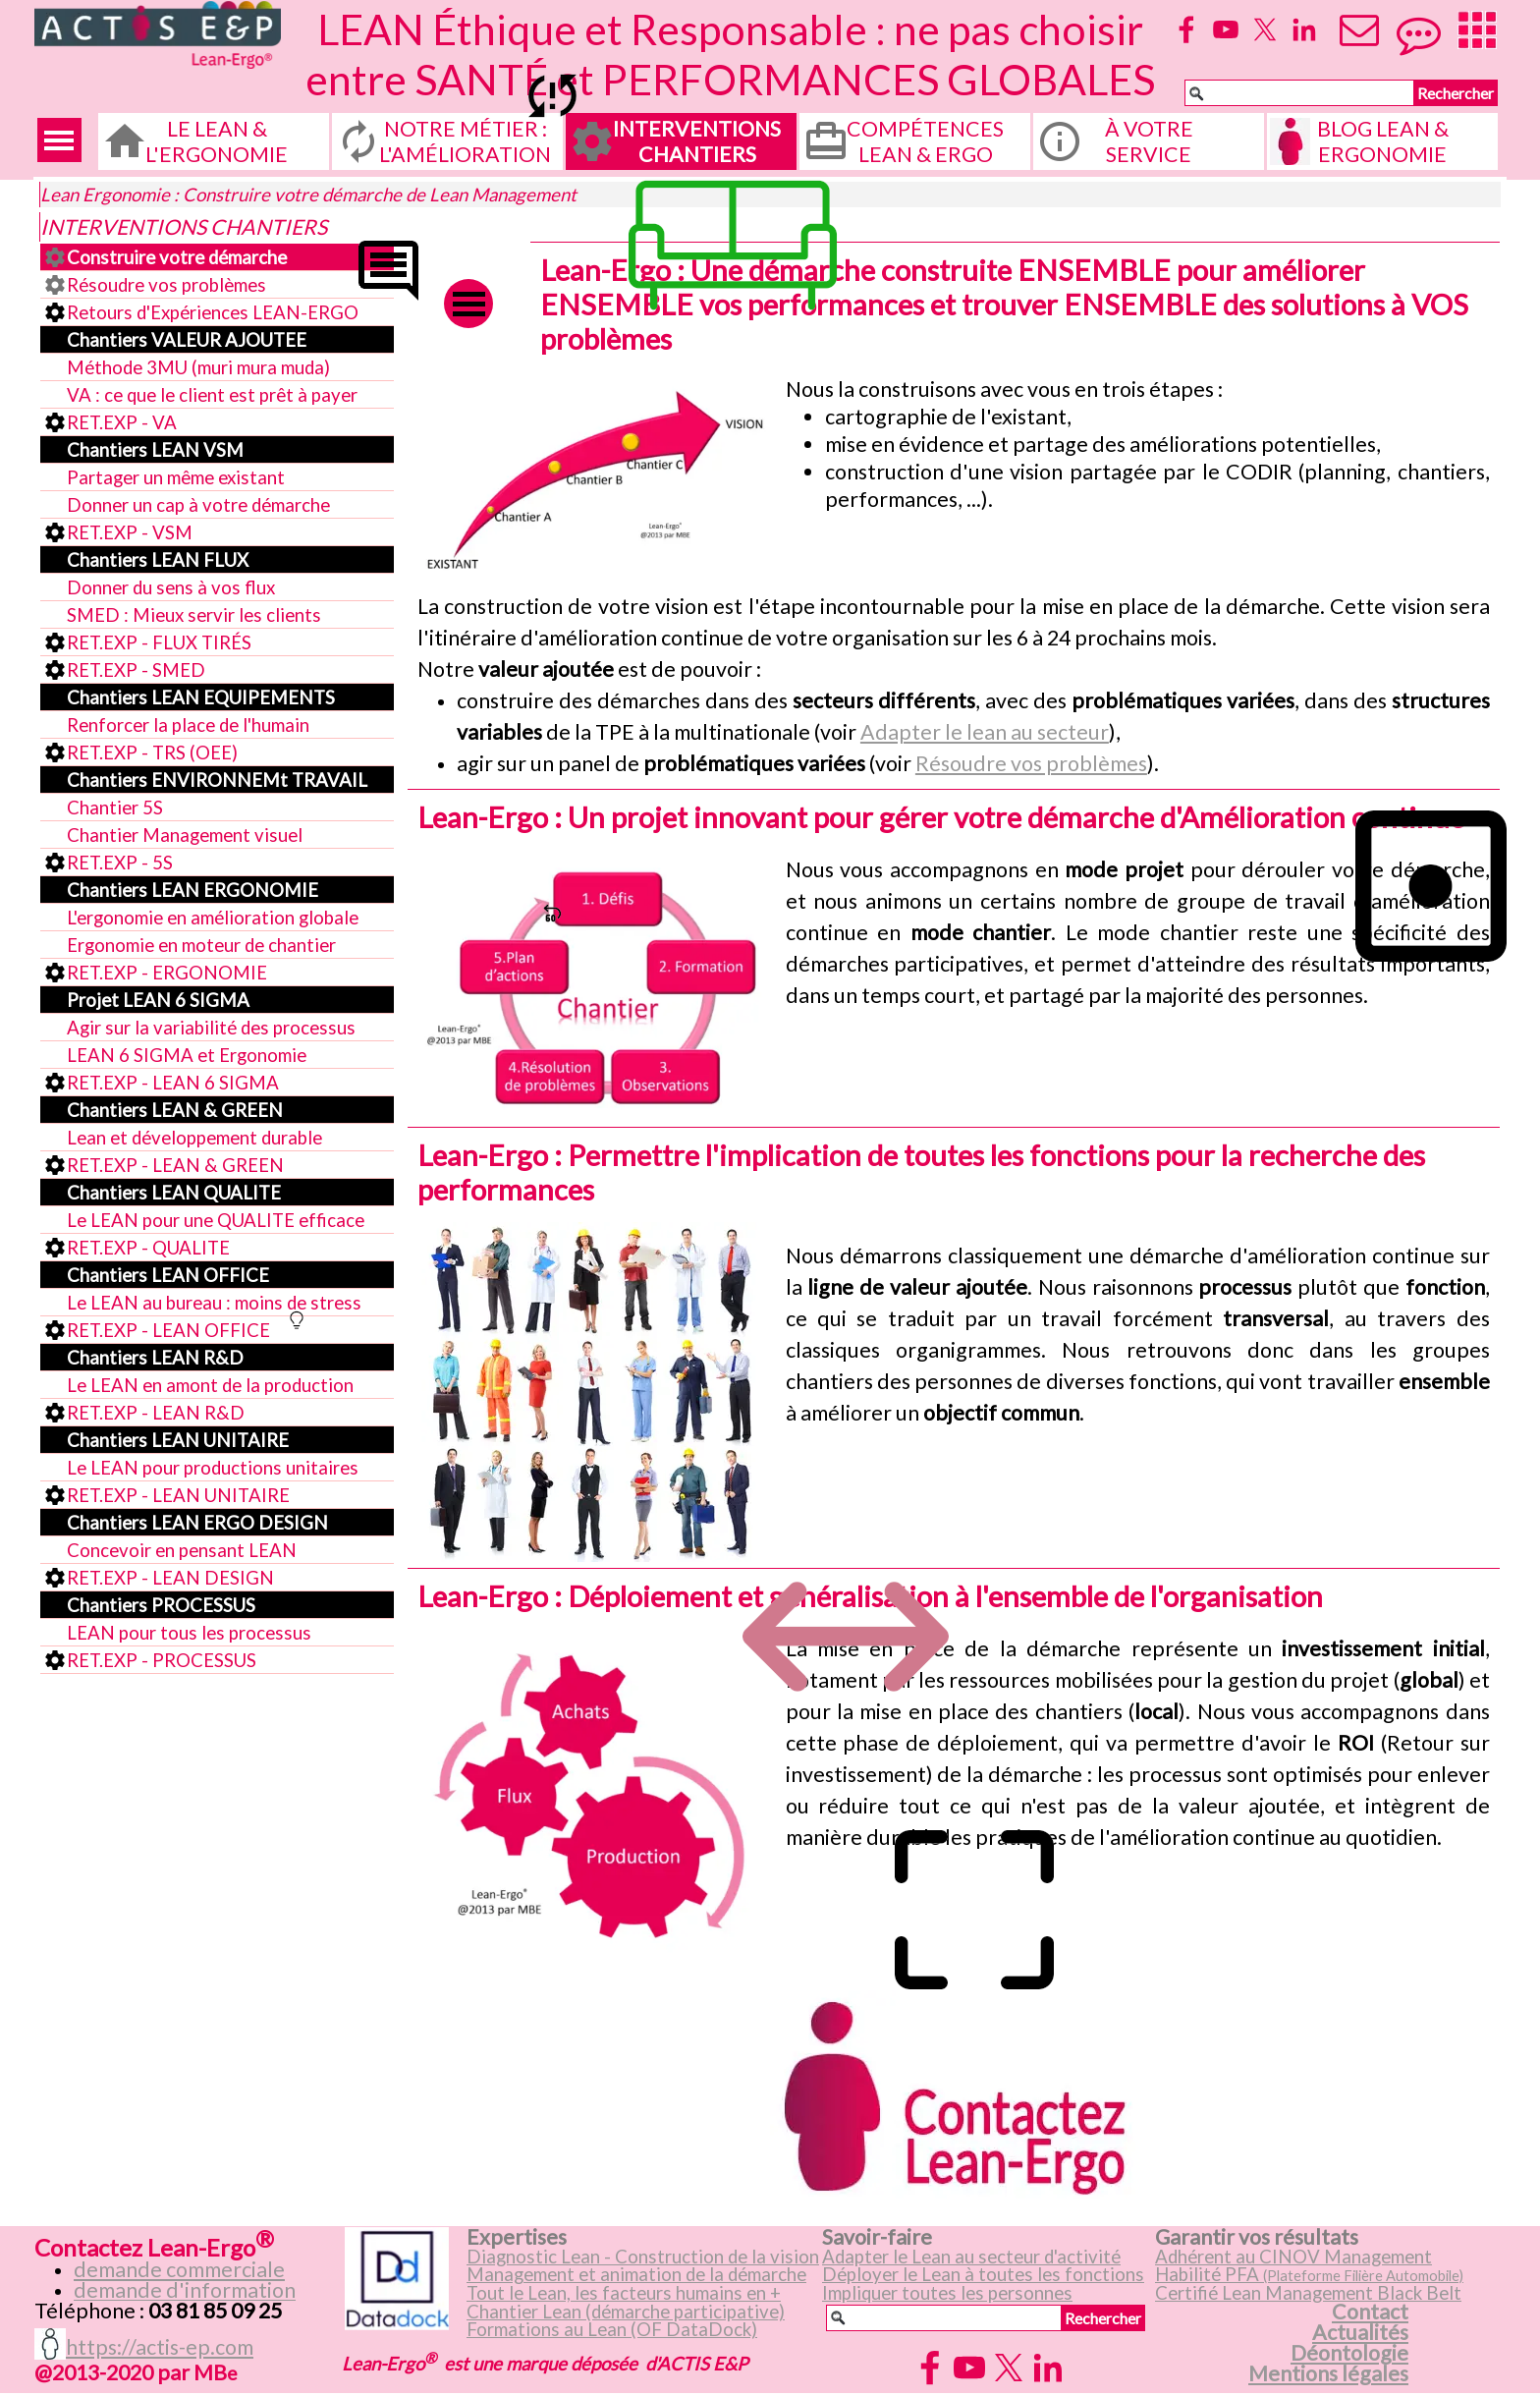 The image size is (1540, 2397). Describe the element at coordinates (297, 1320) in the screenshot. I see `view tips or suggestions` at that location.